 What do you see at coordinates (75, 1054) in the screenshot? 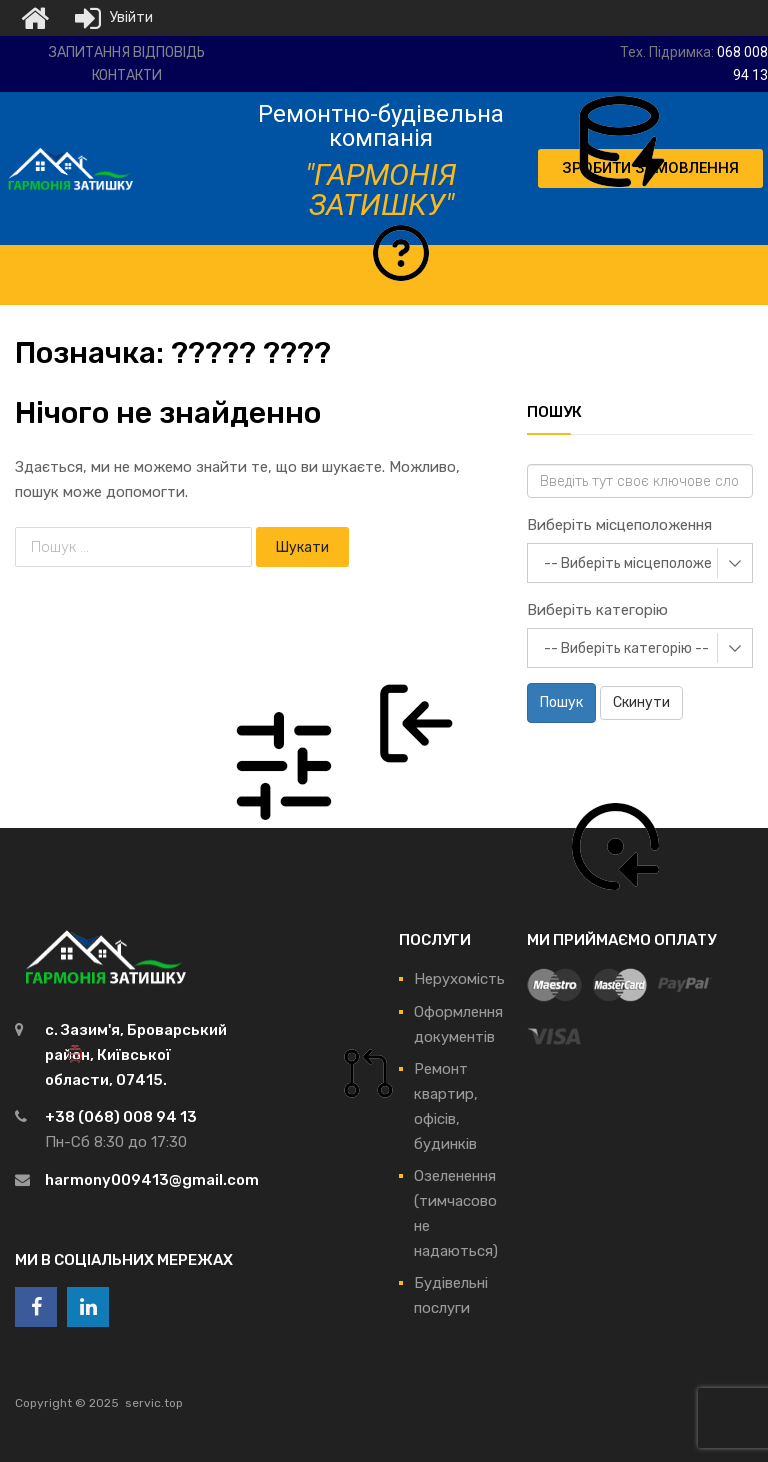
I see `access public transit or tram routes` at bounding box center [75, 1054].